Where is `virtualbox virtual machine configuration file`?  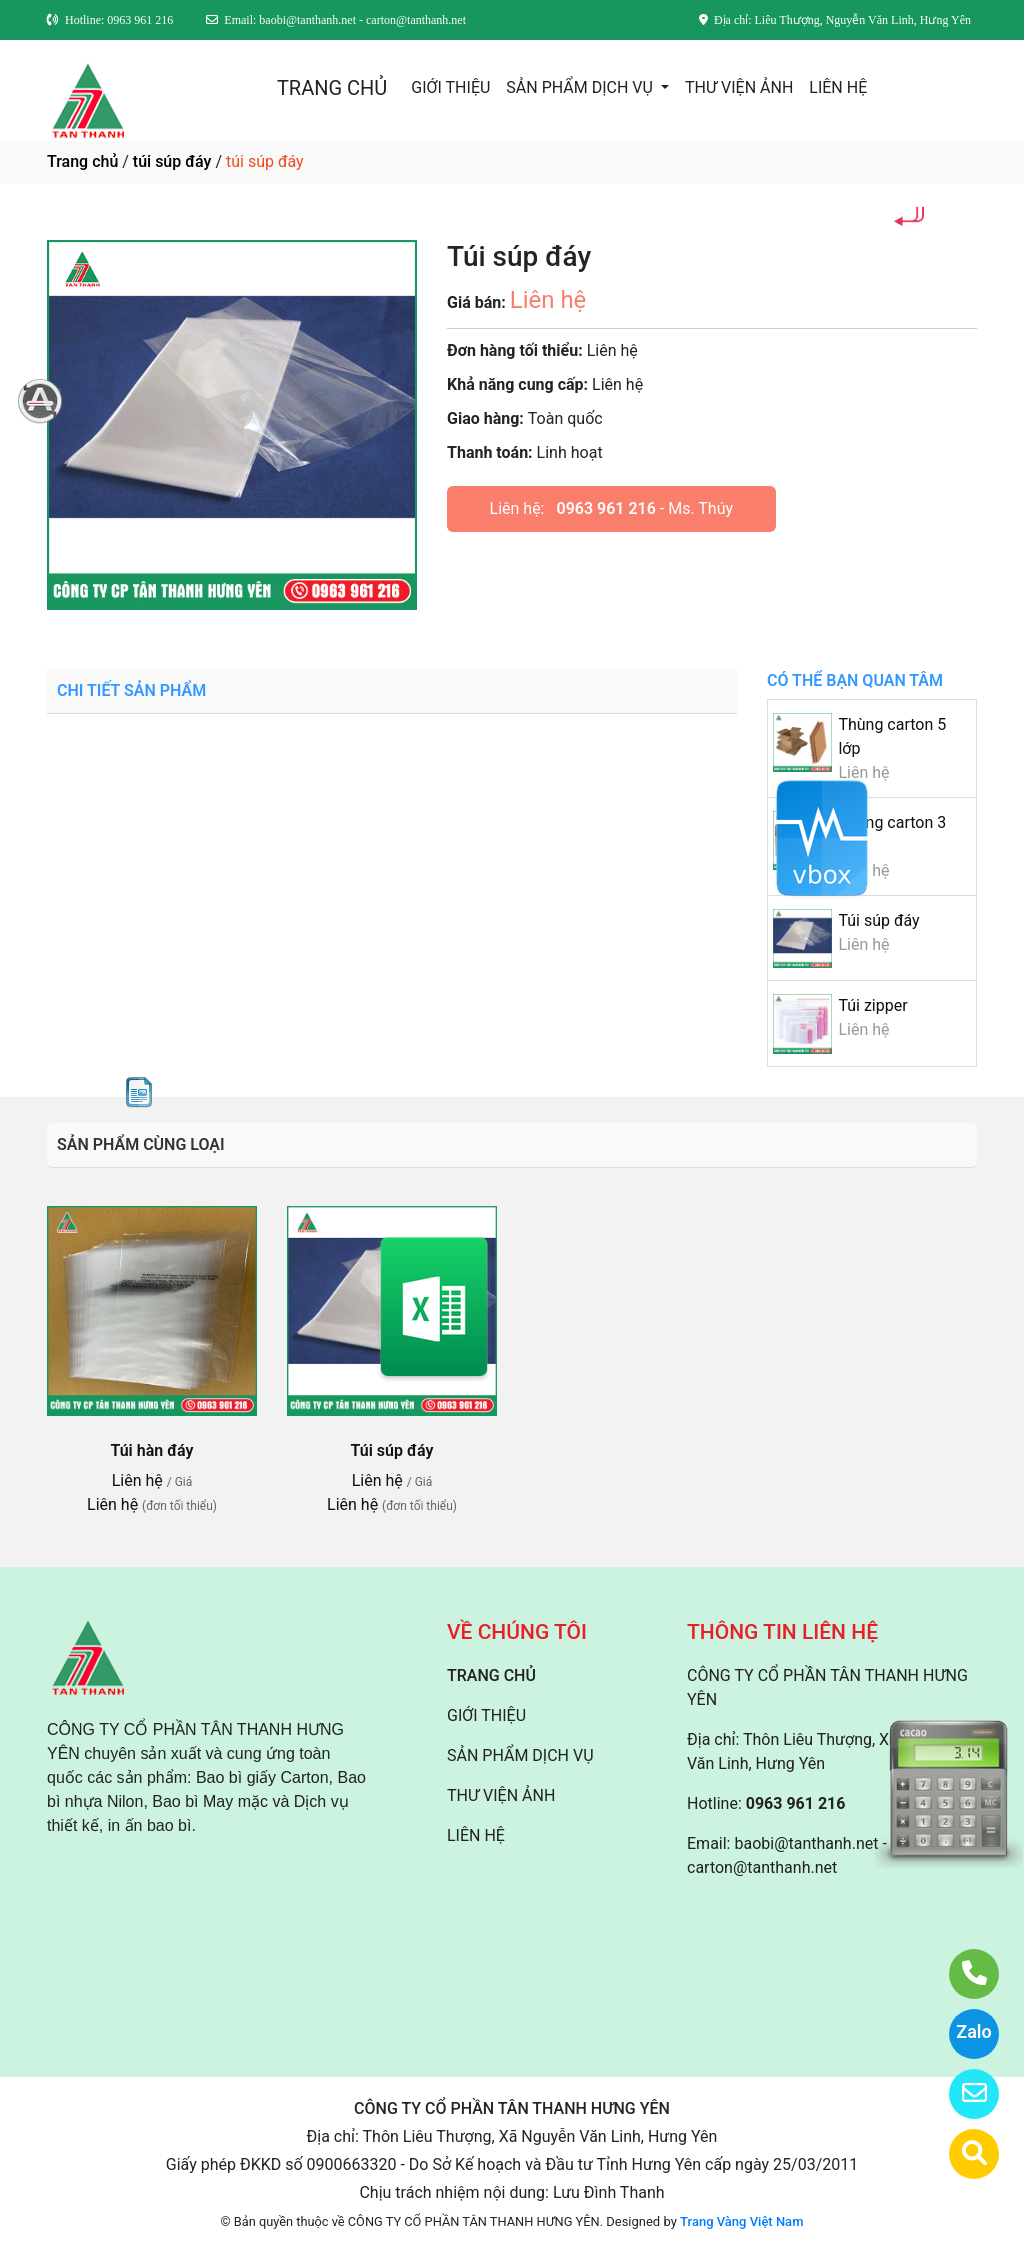 virtualbox virtual machine configuration file is located at coordinates (822, 838).